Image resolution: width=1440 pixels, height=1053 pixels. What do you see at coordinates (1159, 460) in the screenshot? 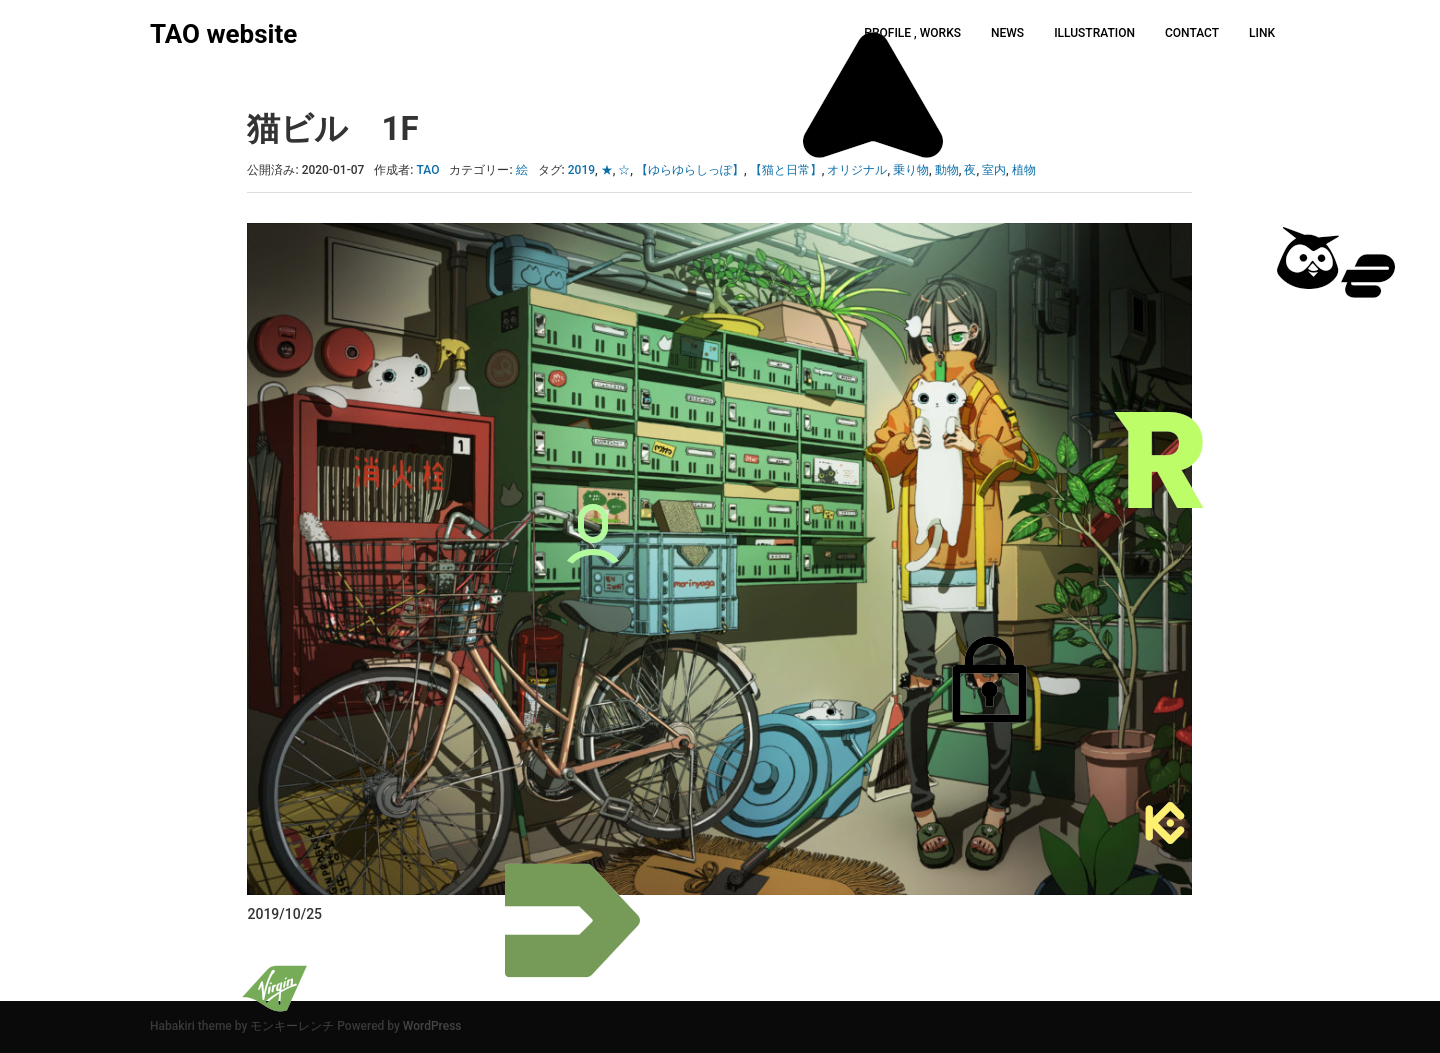
I see `open Revolt chat application` at bounding box center [1159, 460].